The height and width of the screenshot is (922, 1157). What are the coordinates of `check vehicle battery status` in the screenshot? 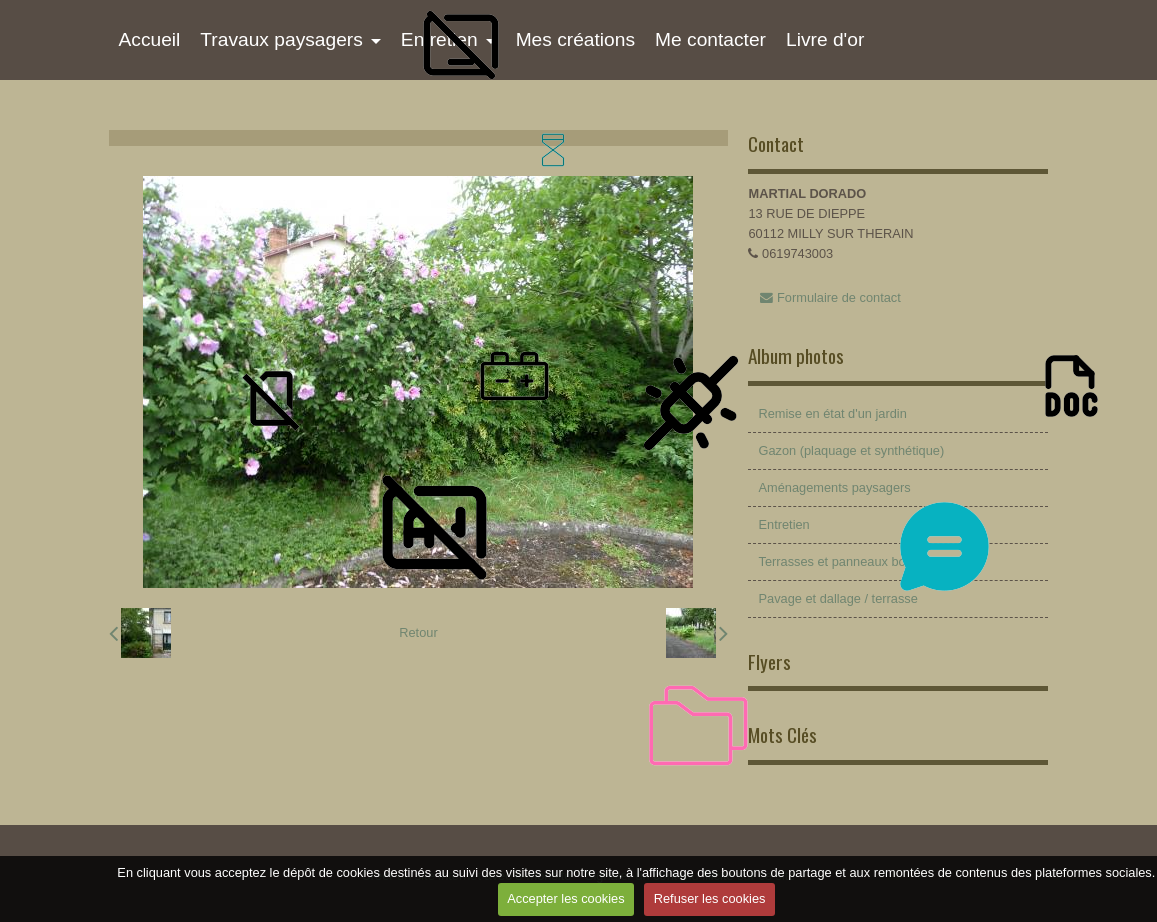 It's located at (514, 378).